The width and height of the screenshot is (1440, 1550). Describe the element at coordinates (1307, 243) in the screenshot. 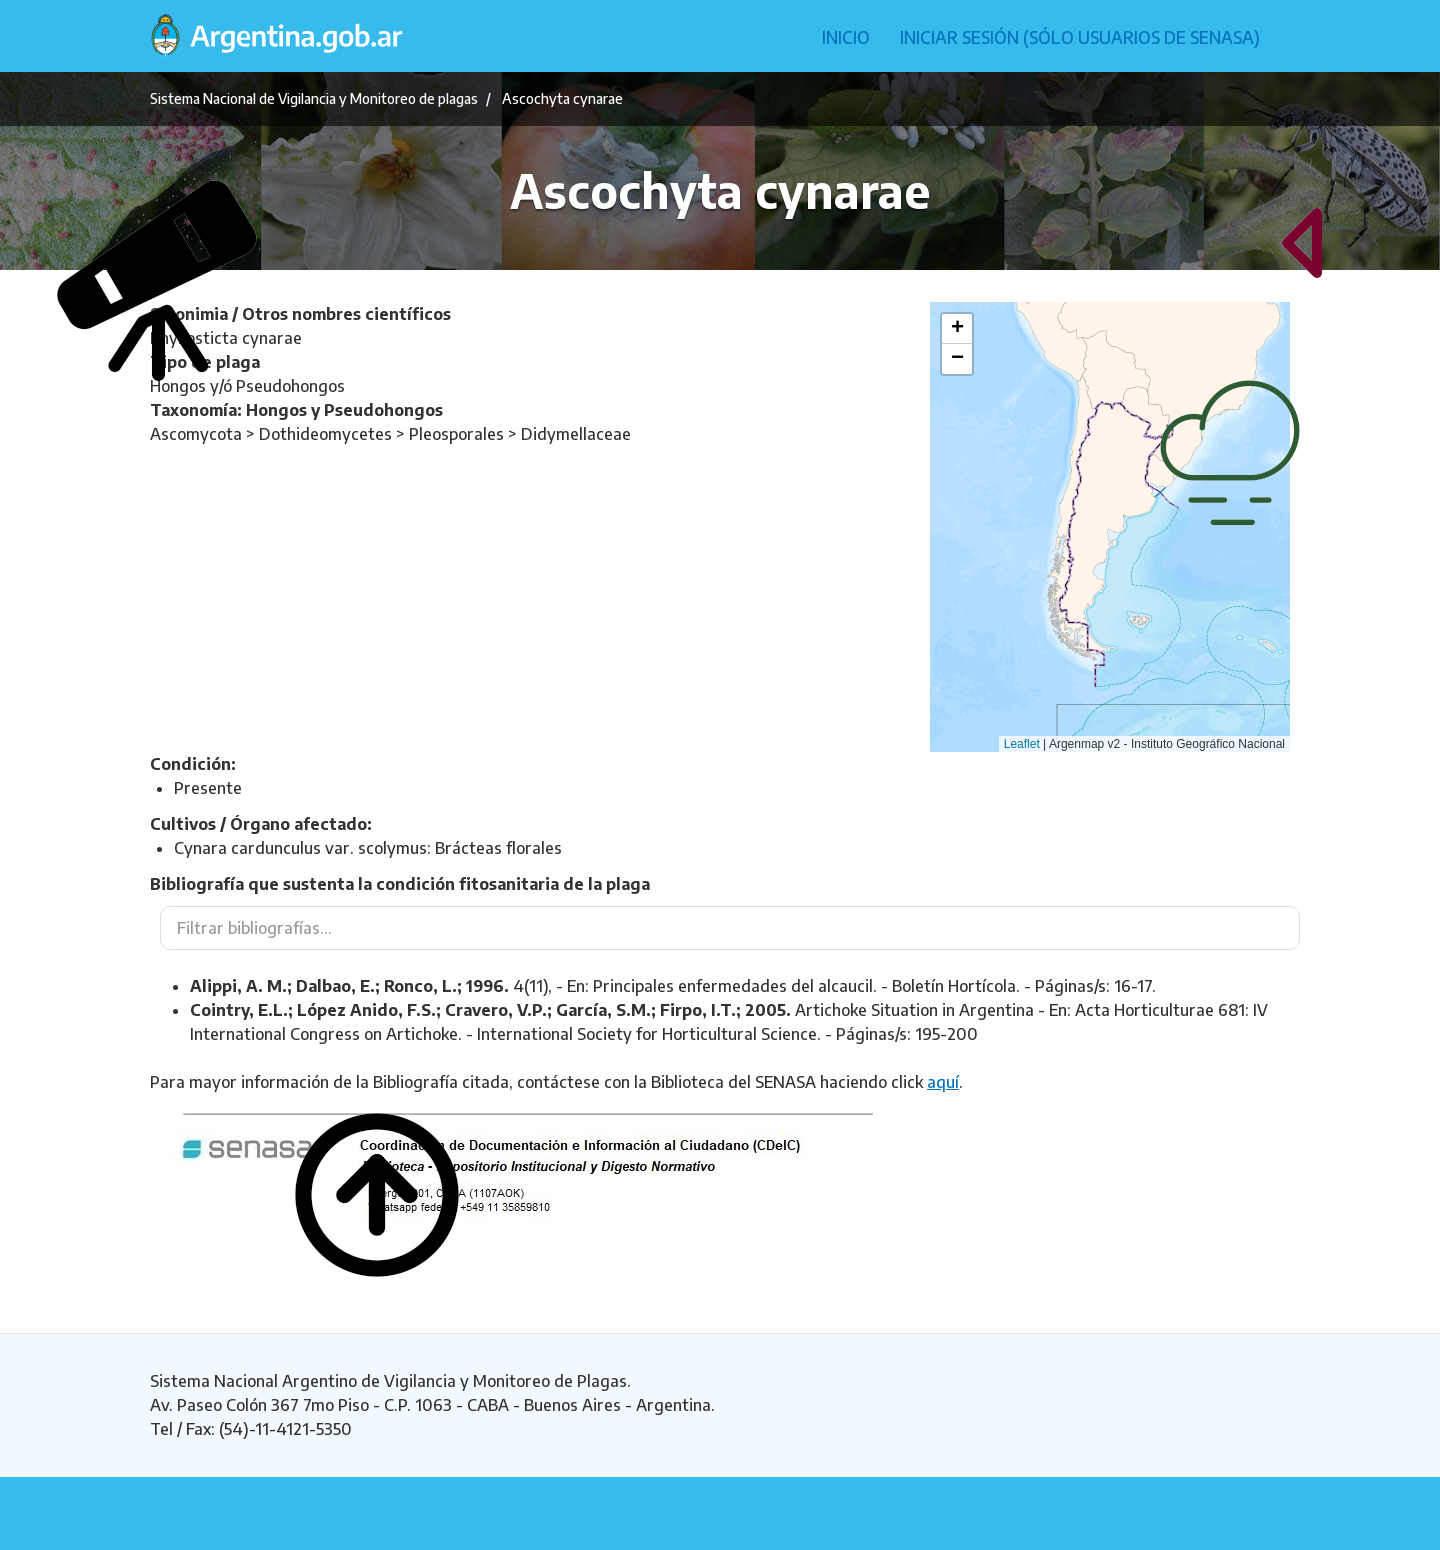

I see `go back to the previous screen` at that location.